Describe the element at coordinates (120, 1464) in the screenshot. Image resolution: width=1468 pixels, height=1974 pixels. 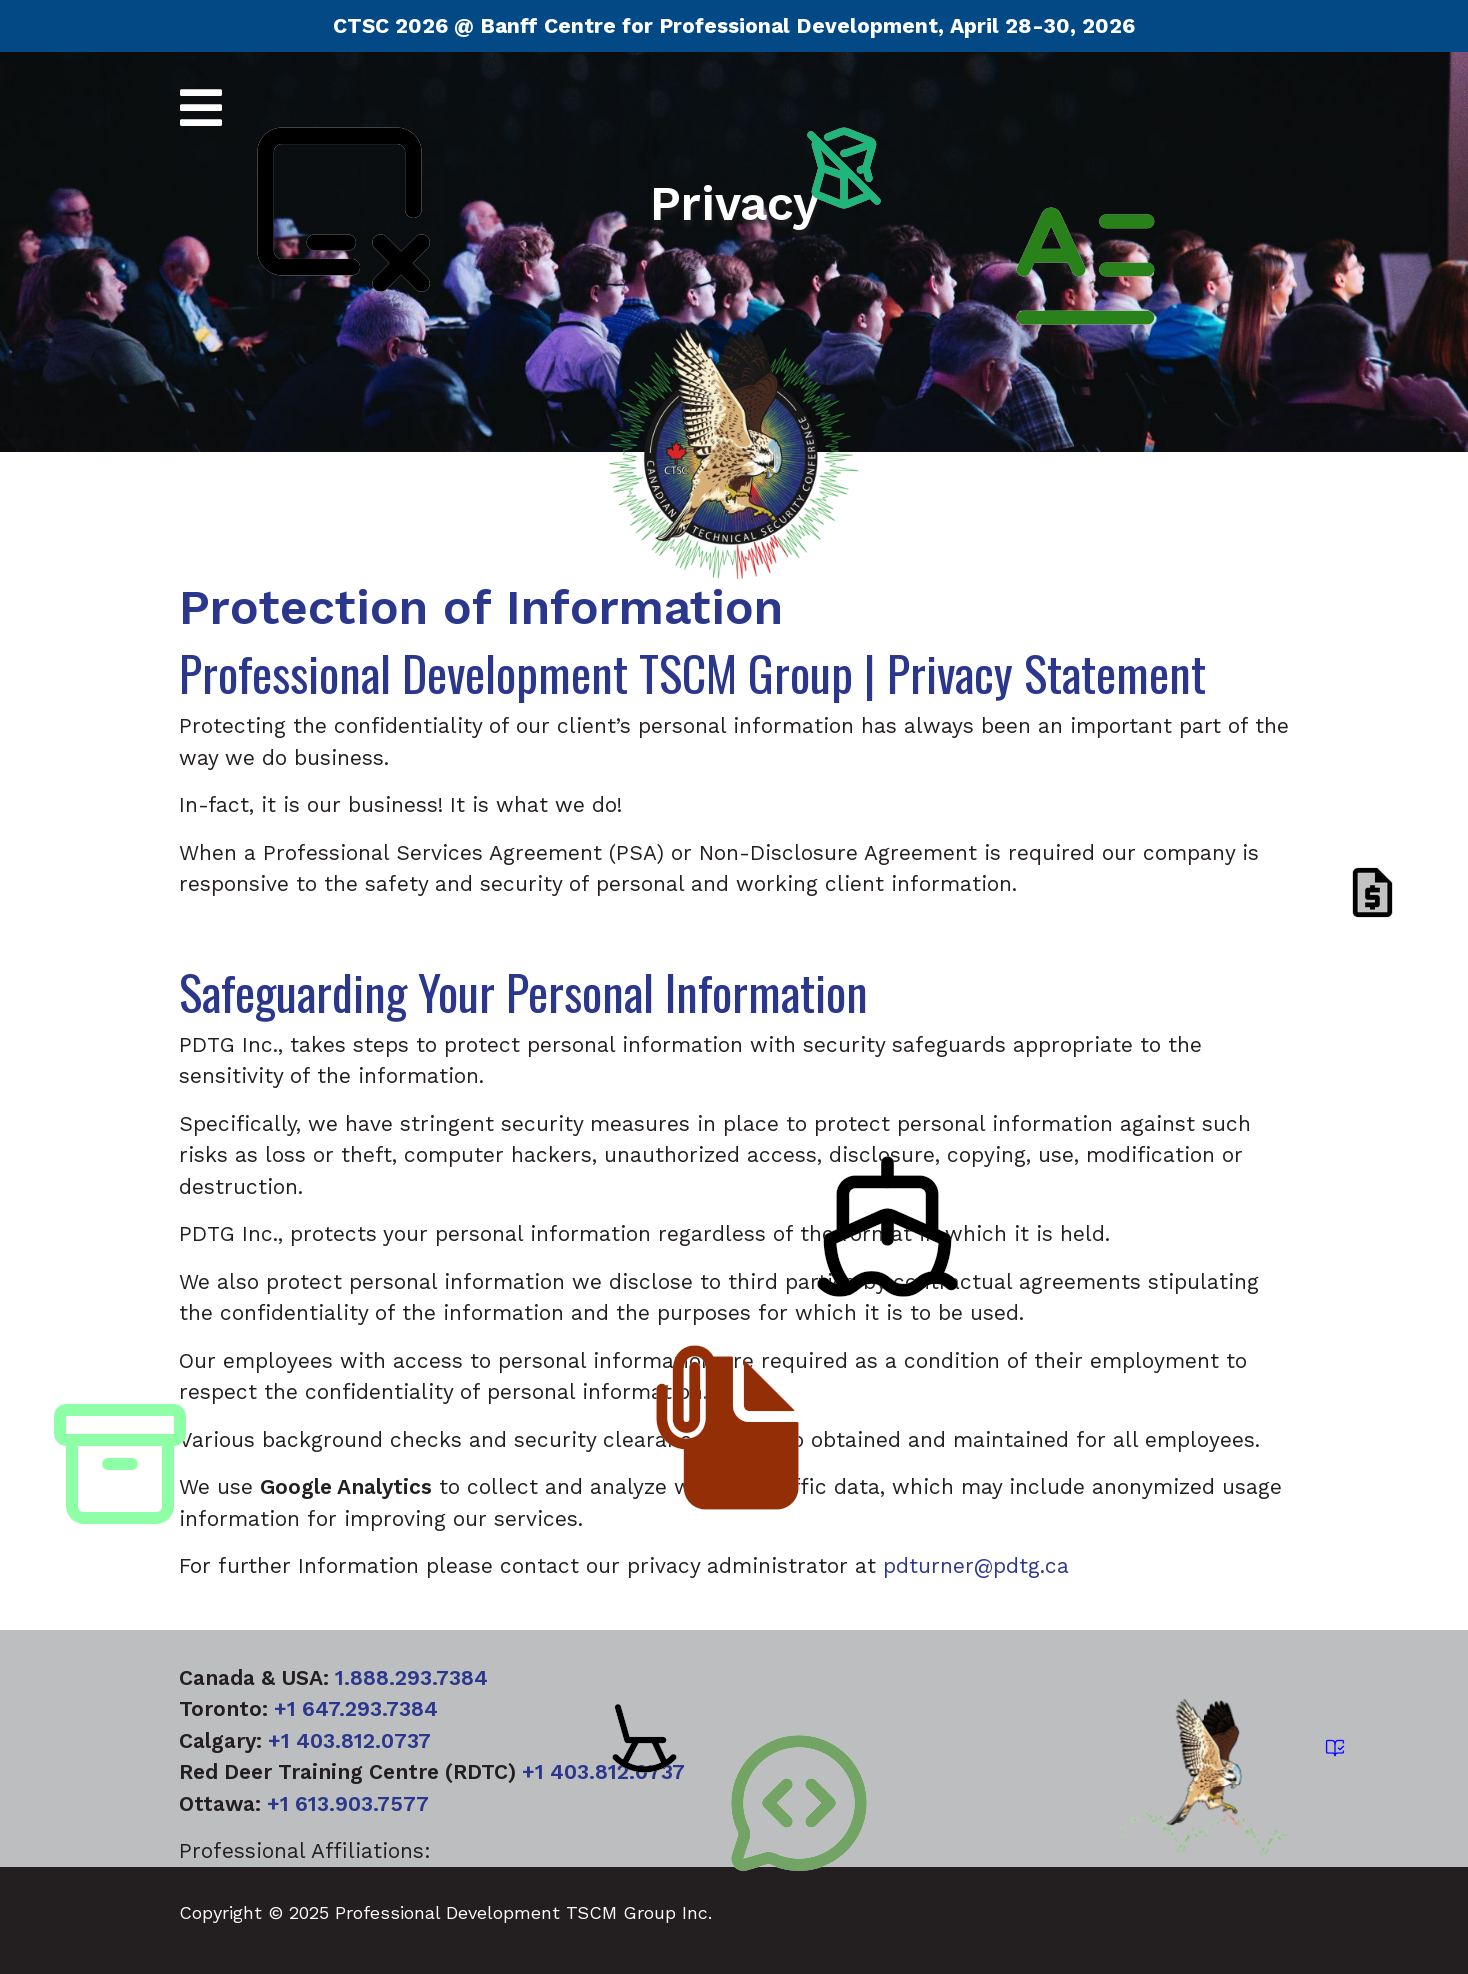
I see `archive this item` at that location.